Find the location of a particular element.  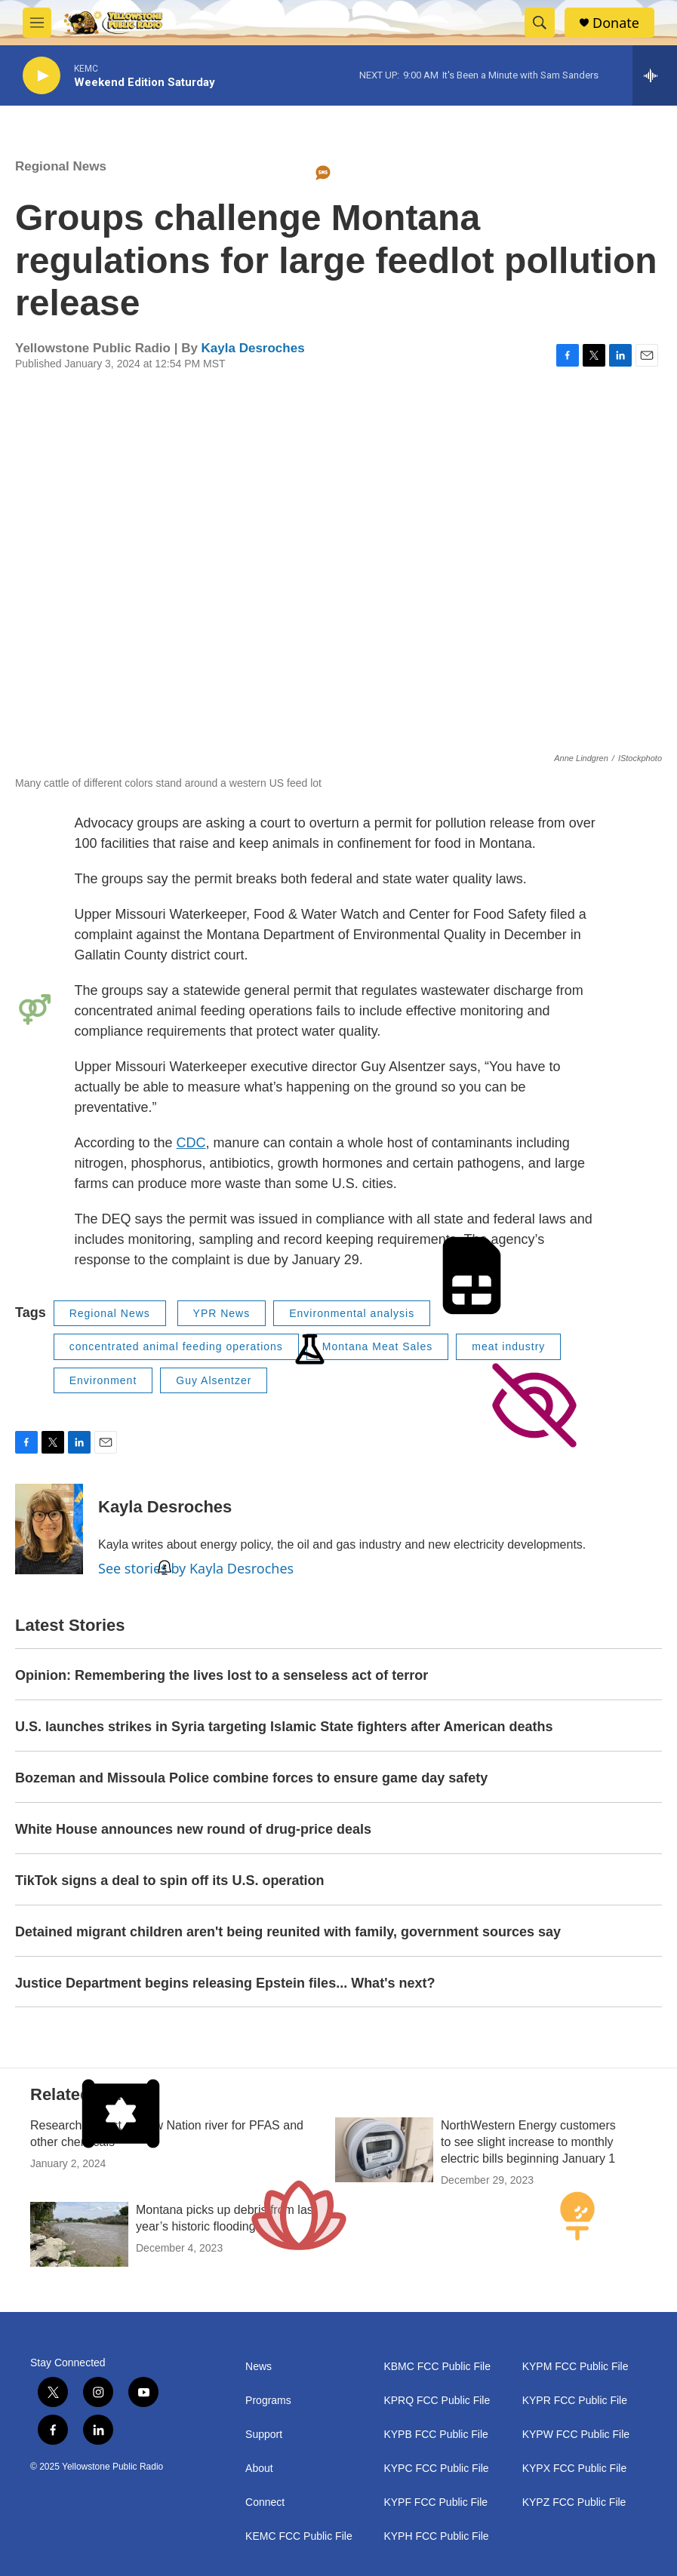

hide password or sensitive content is located at coordinates (534, 1405).